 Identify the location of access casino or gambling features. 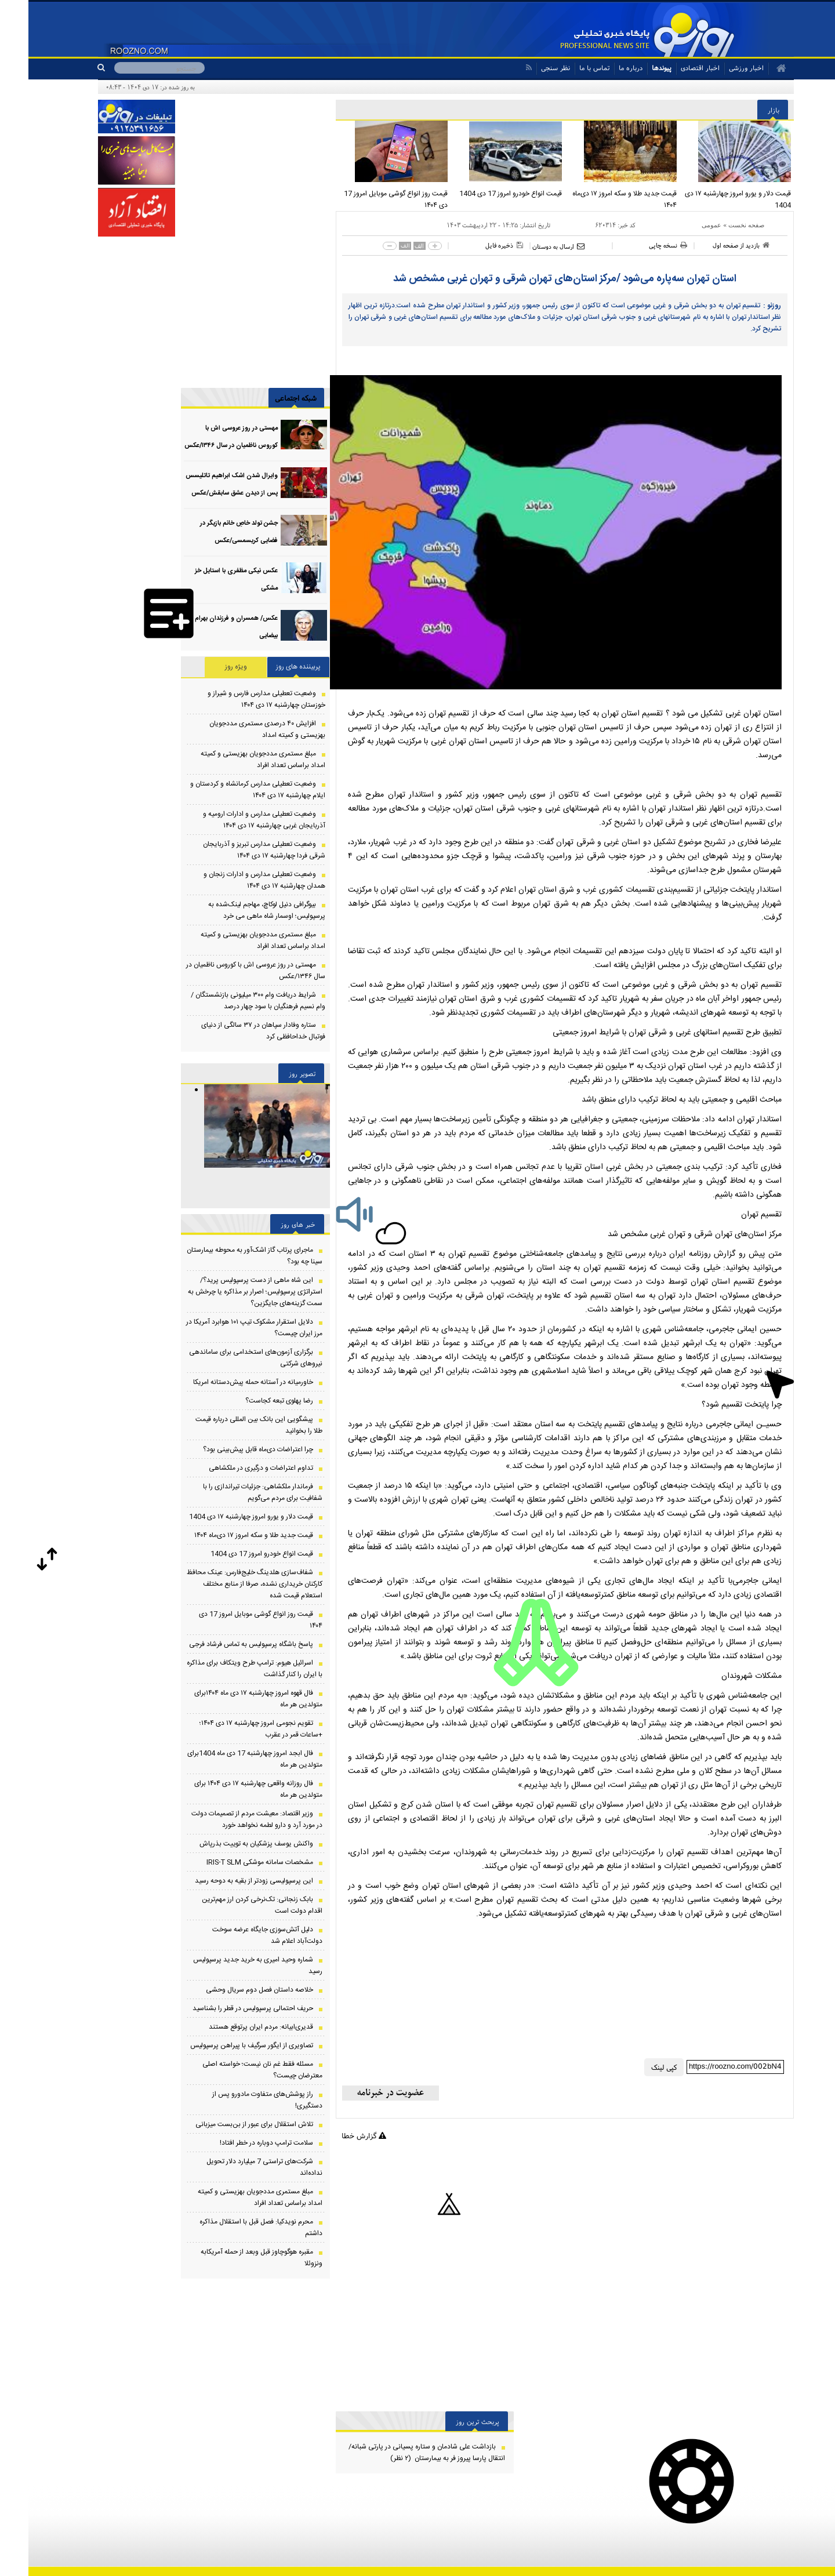
(691, 2481).